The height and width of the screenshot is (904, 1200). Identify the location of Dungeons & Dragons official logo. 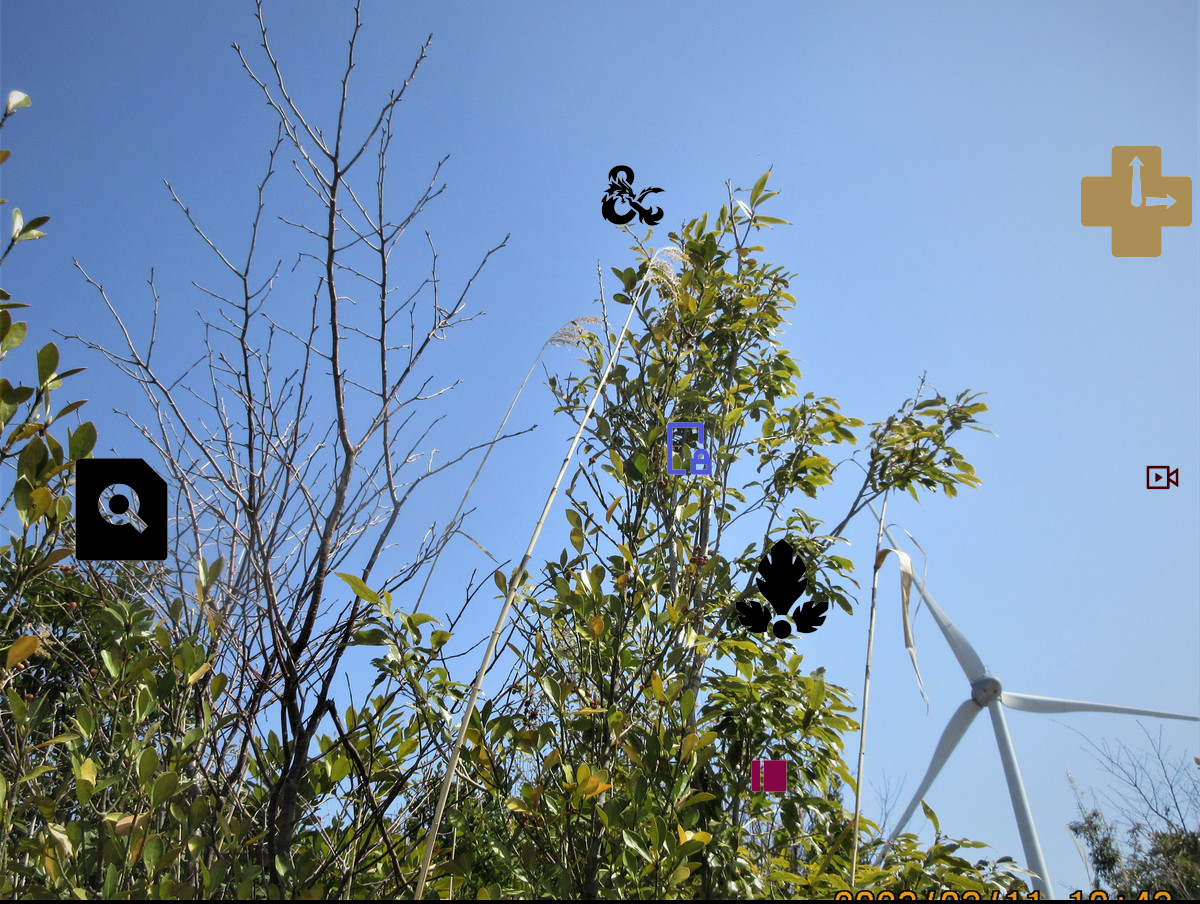
(633, 195).